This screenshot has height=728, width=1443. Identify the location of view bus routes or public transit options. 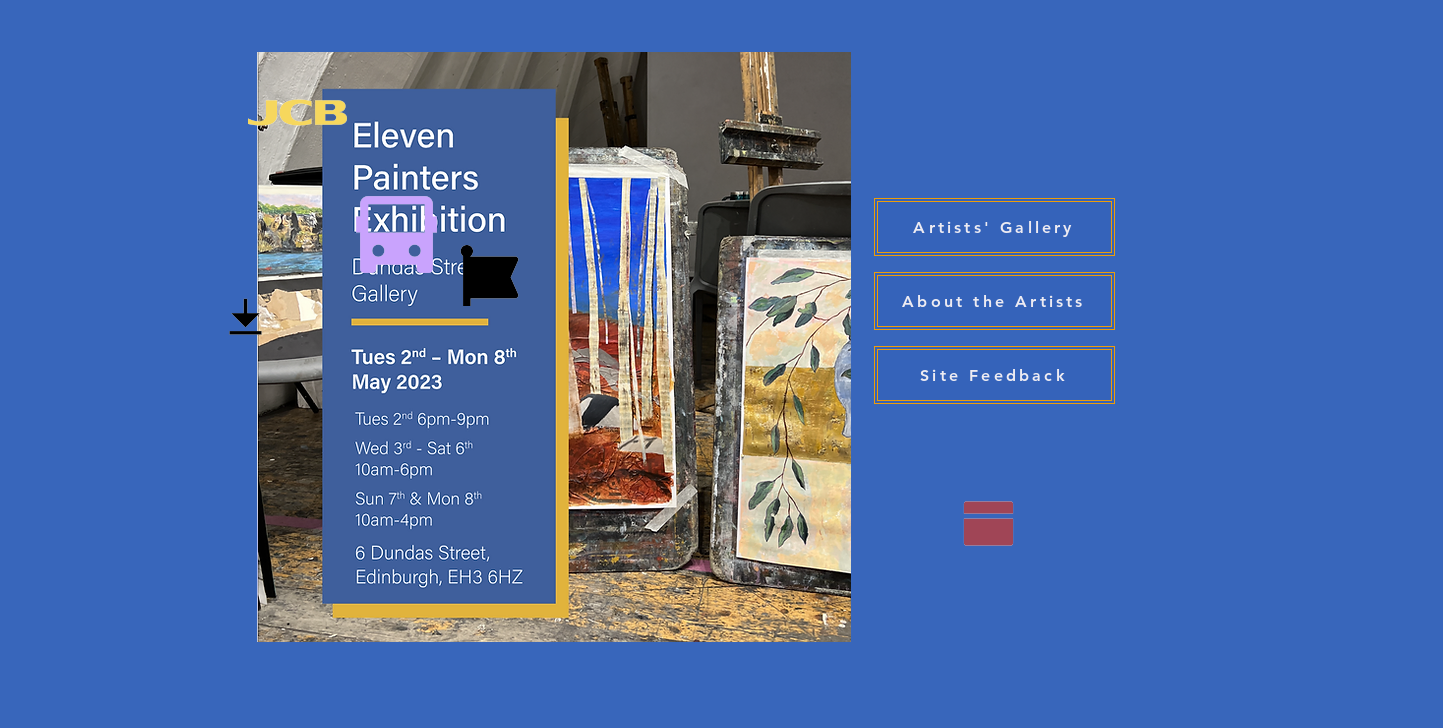
(396, 232).